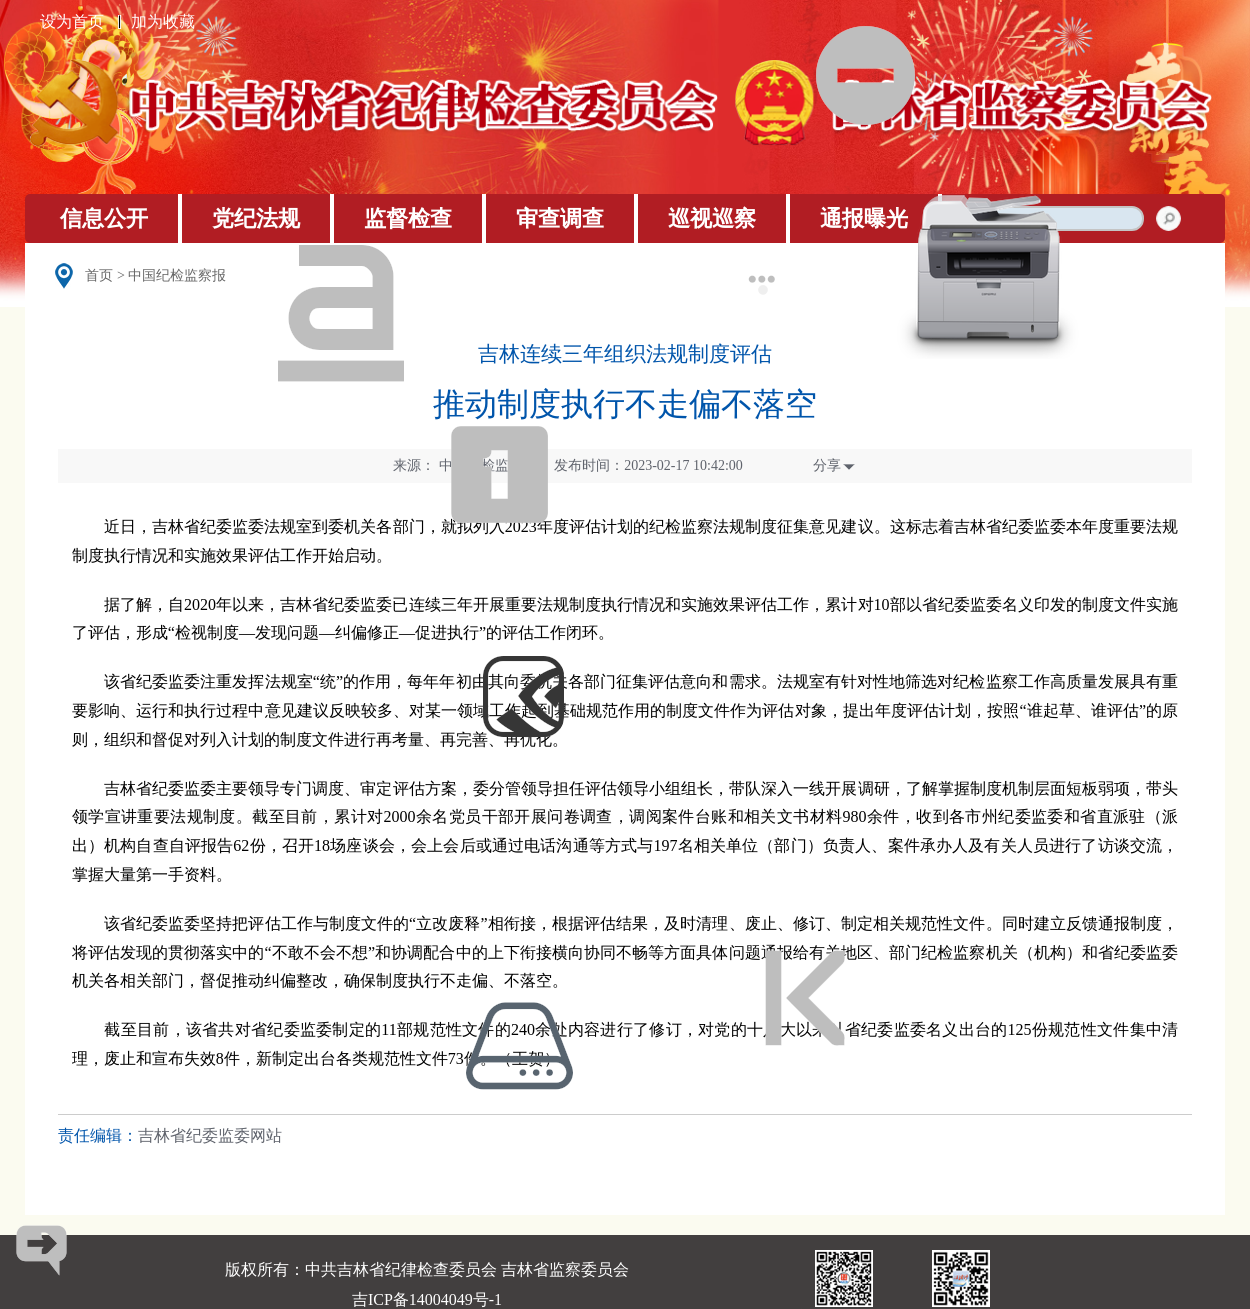 The image size is (1250, 1309). Describe the element at coordinates (805, 998) in the screenshot. I see `go to first item in a list or sequence (right-to-left layout)` at that location.